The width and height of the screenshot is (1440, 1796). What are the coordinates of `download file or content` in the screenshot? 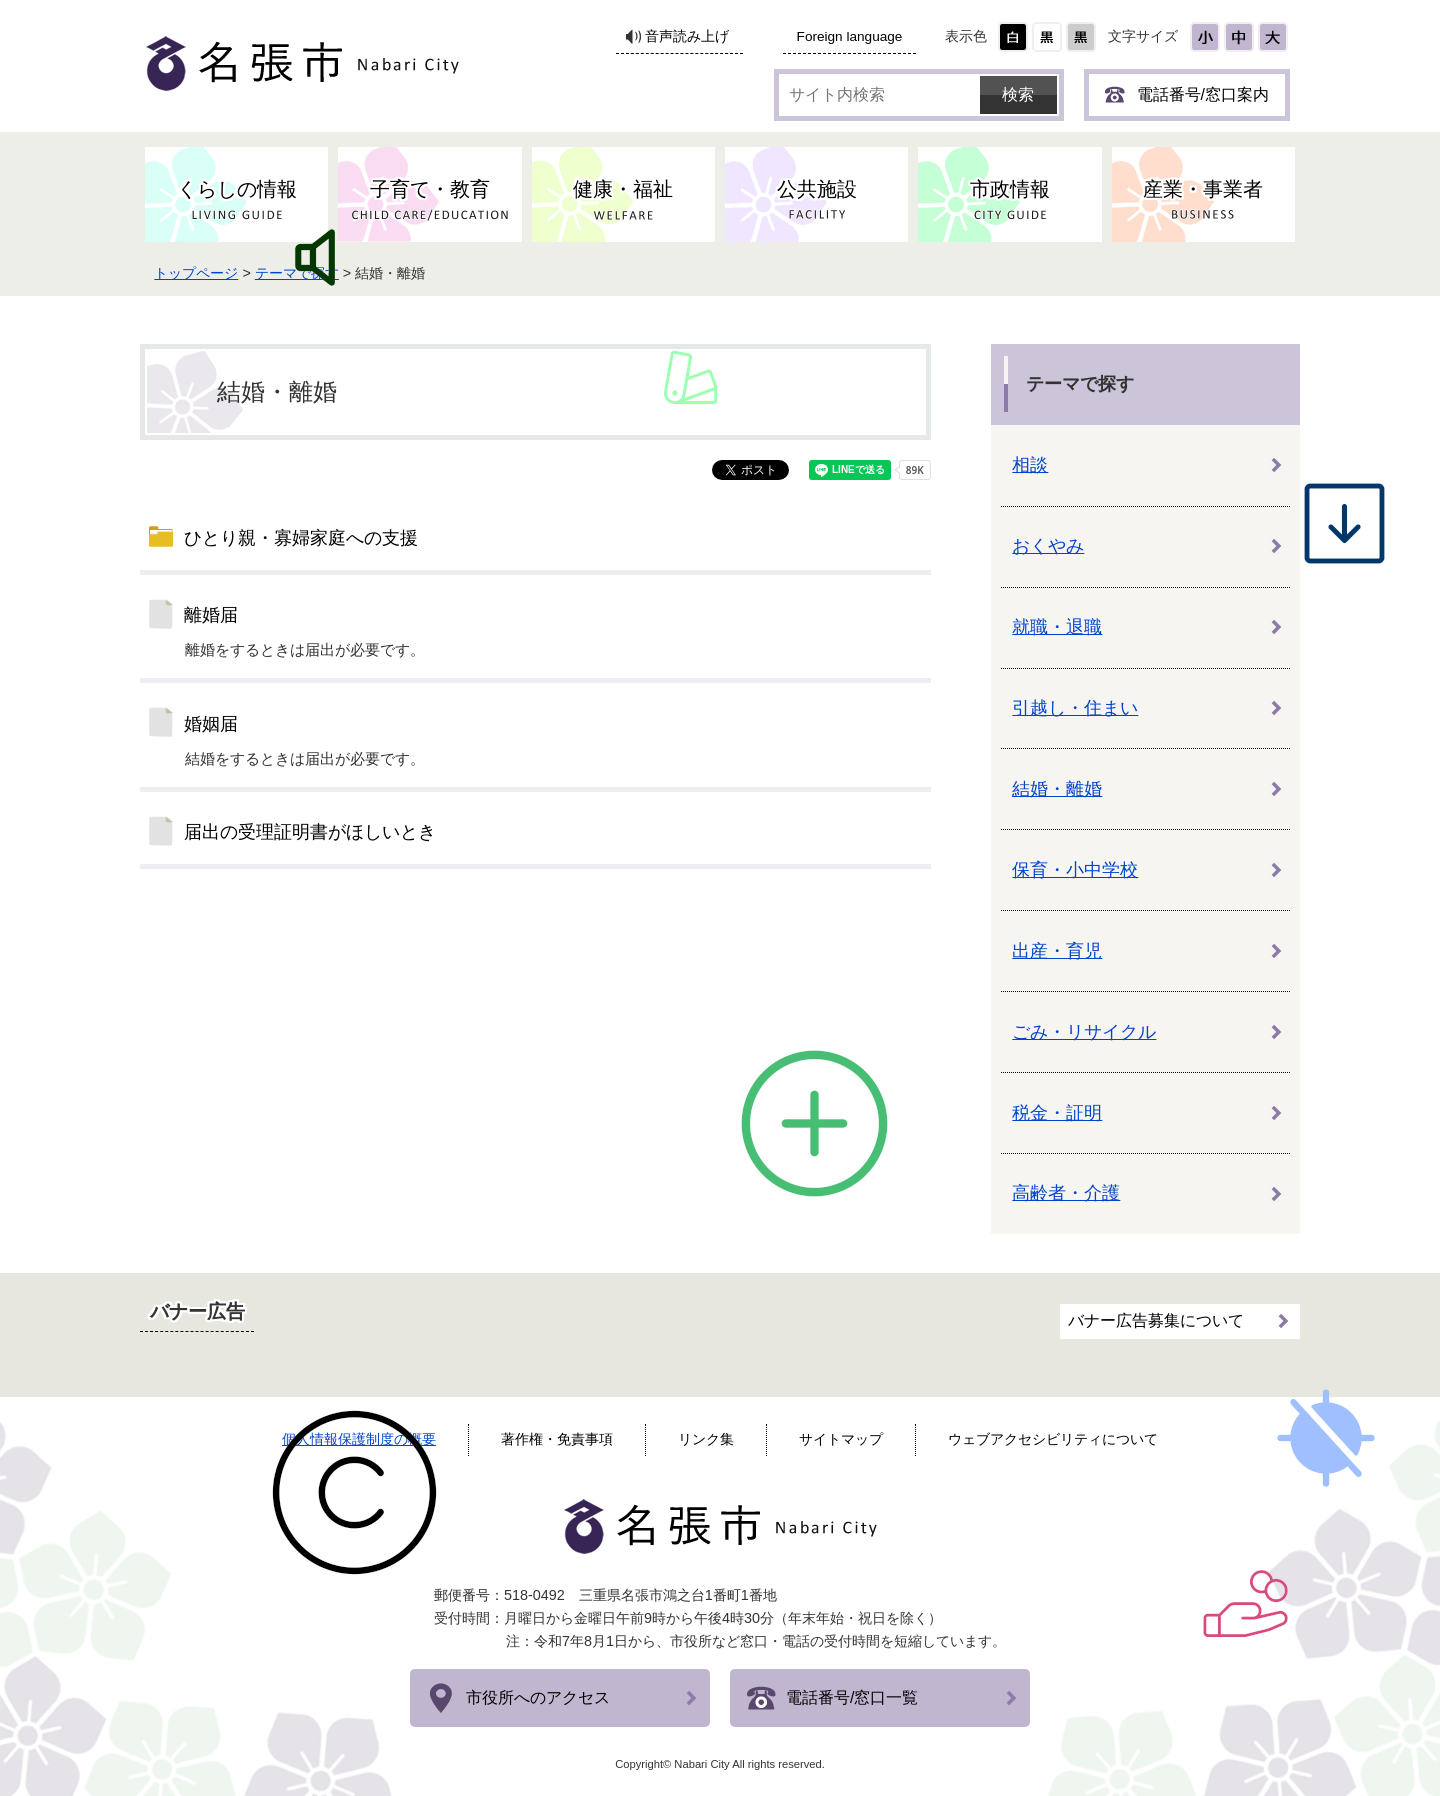 It's located at (1344, 523).